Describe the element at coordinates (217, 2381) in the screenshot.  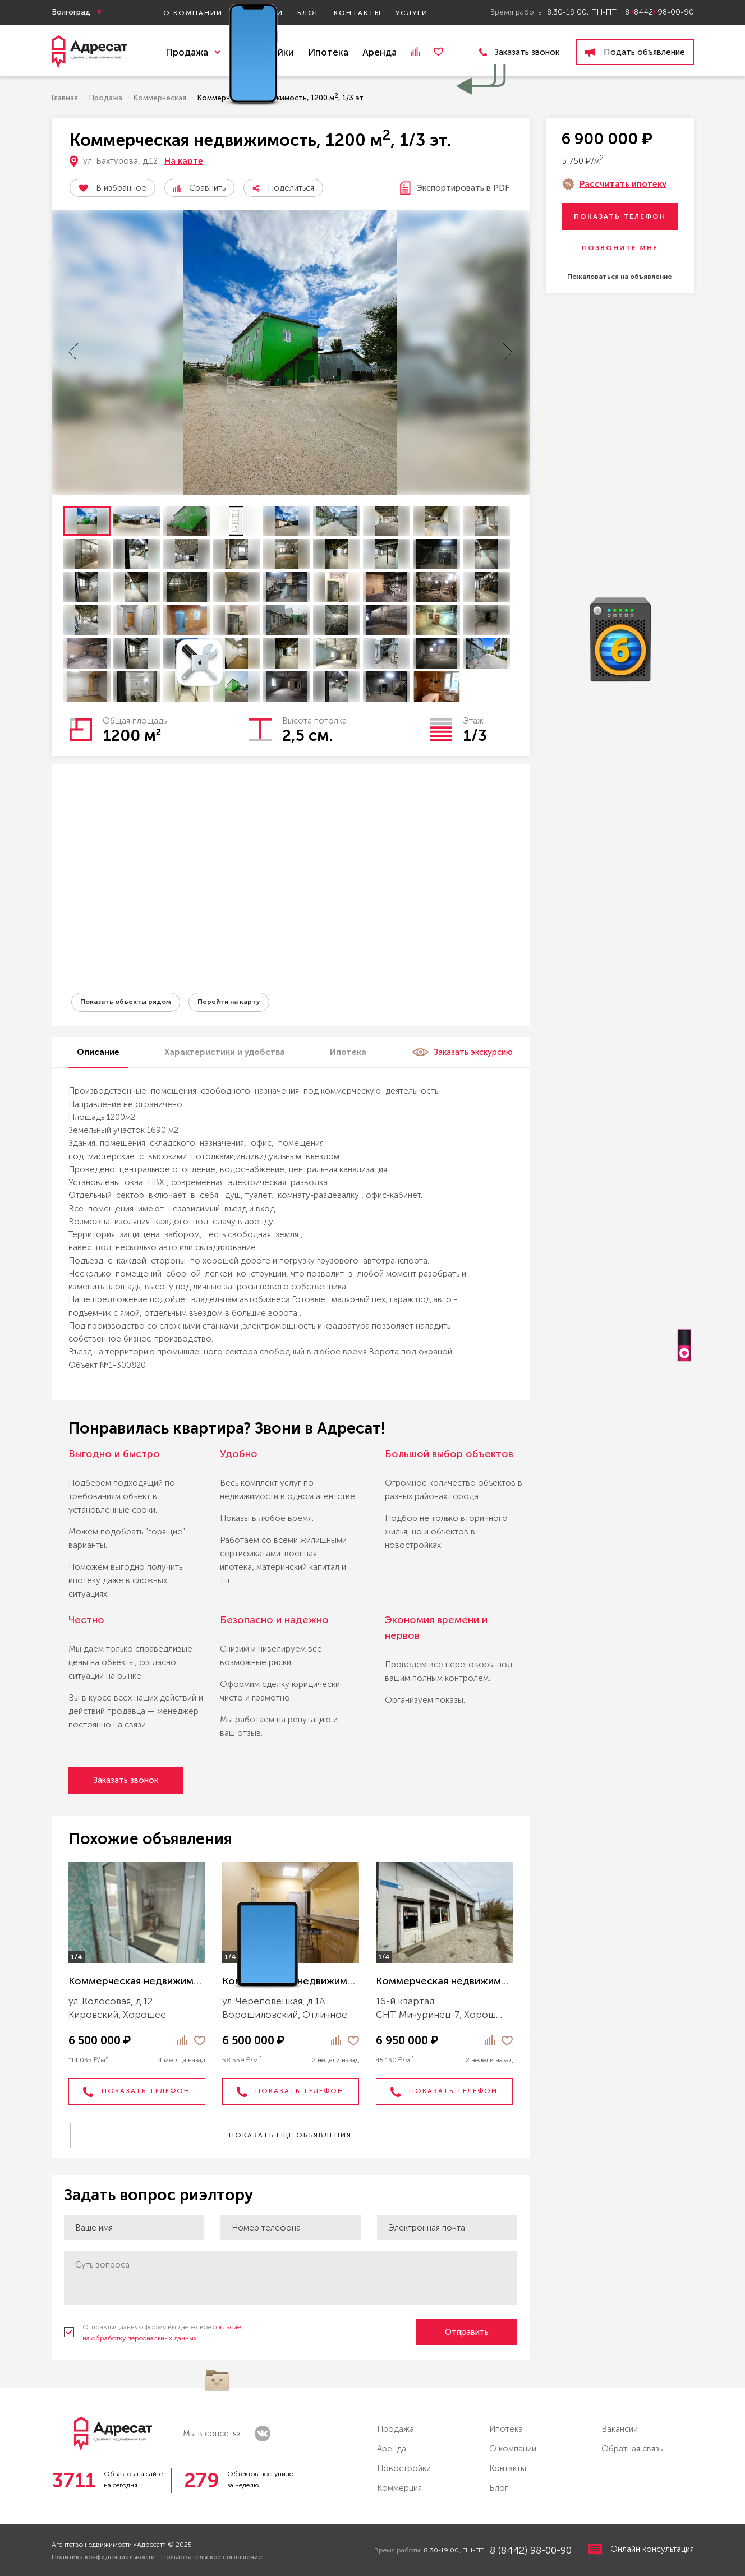
I see `access your public shared folder` at that location.